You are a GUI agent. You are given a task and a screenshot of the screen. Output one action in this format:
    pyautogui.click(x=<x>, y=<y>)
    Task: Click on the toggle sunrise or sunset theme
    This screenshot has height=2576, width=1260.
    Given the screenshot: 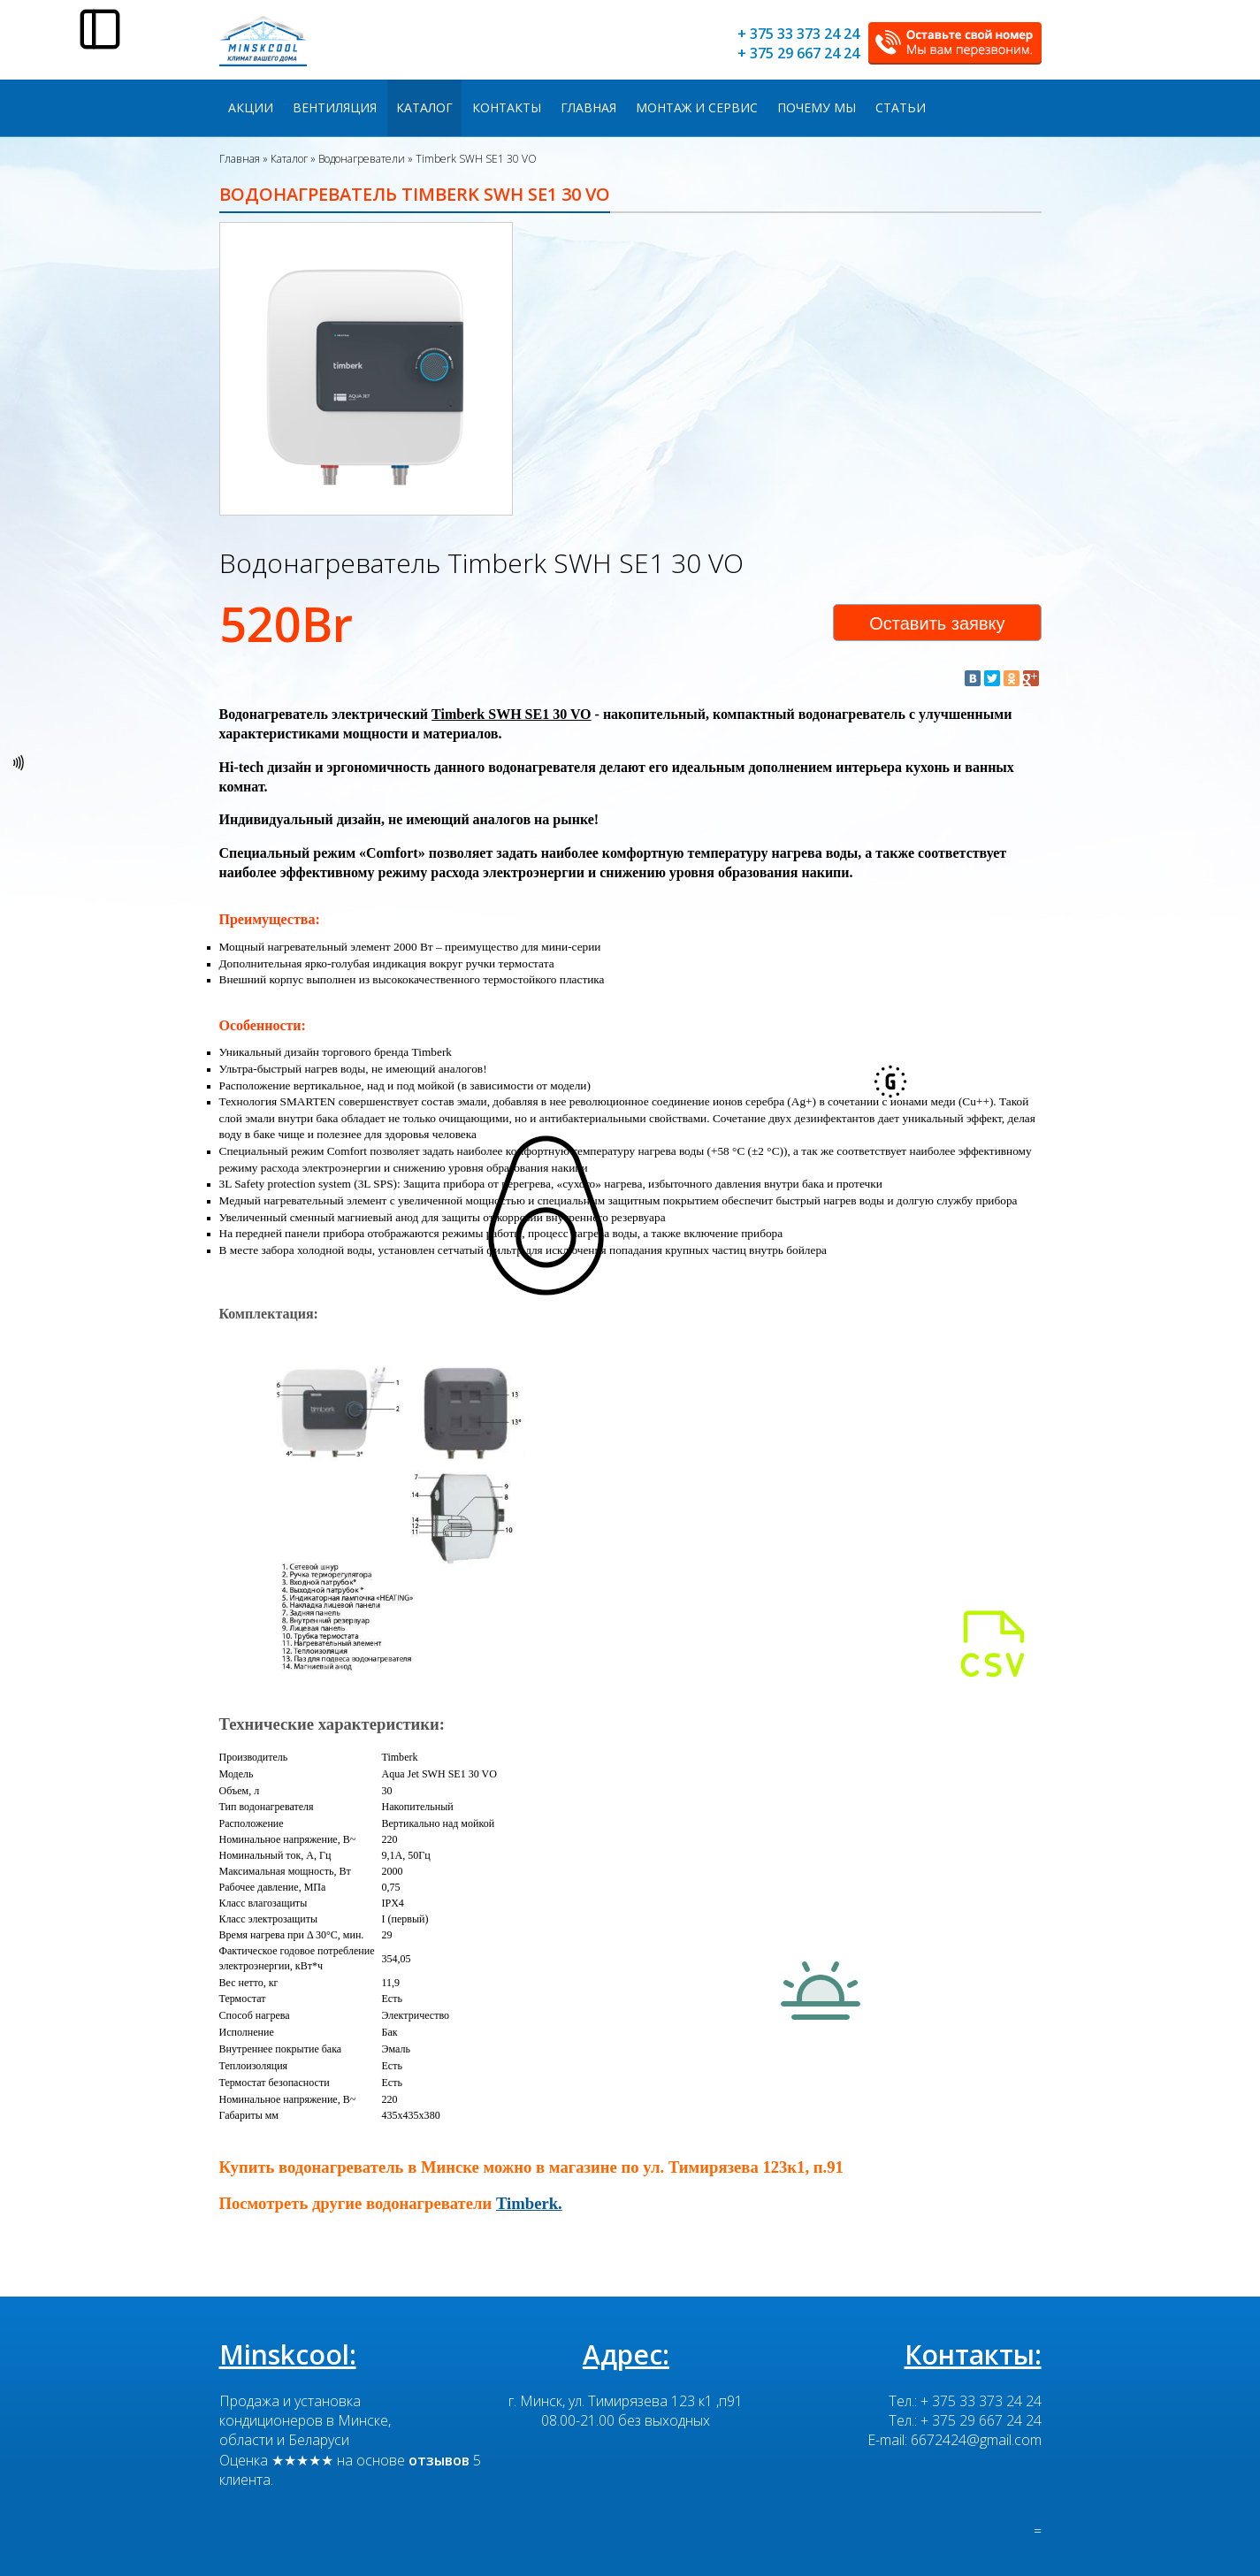 What is the action you would take?
    pyautogui.click(x=821, y=1993)
    